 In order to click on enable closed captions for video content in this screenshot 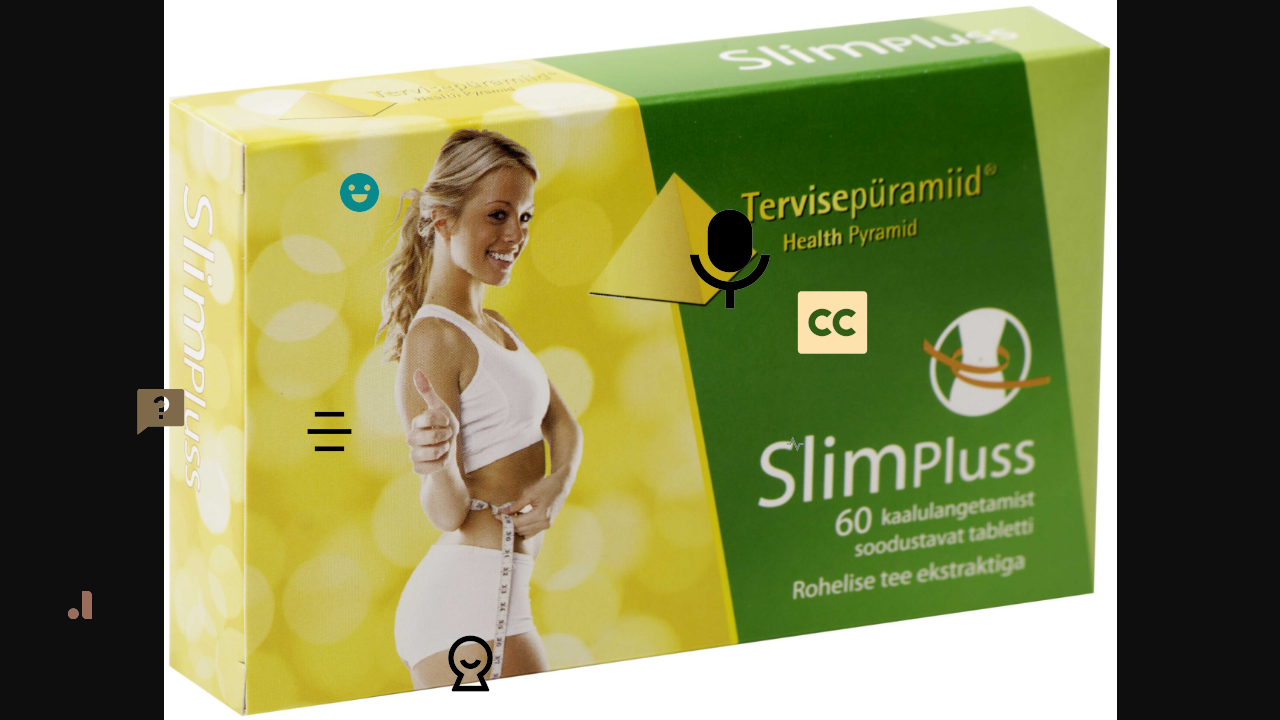, I will do `click(832, 322)`.